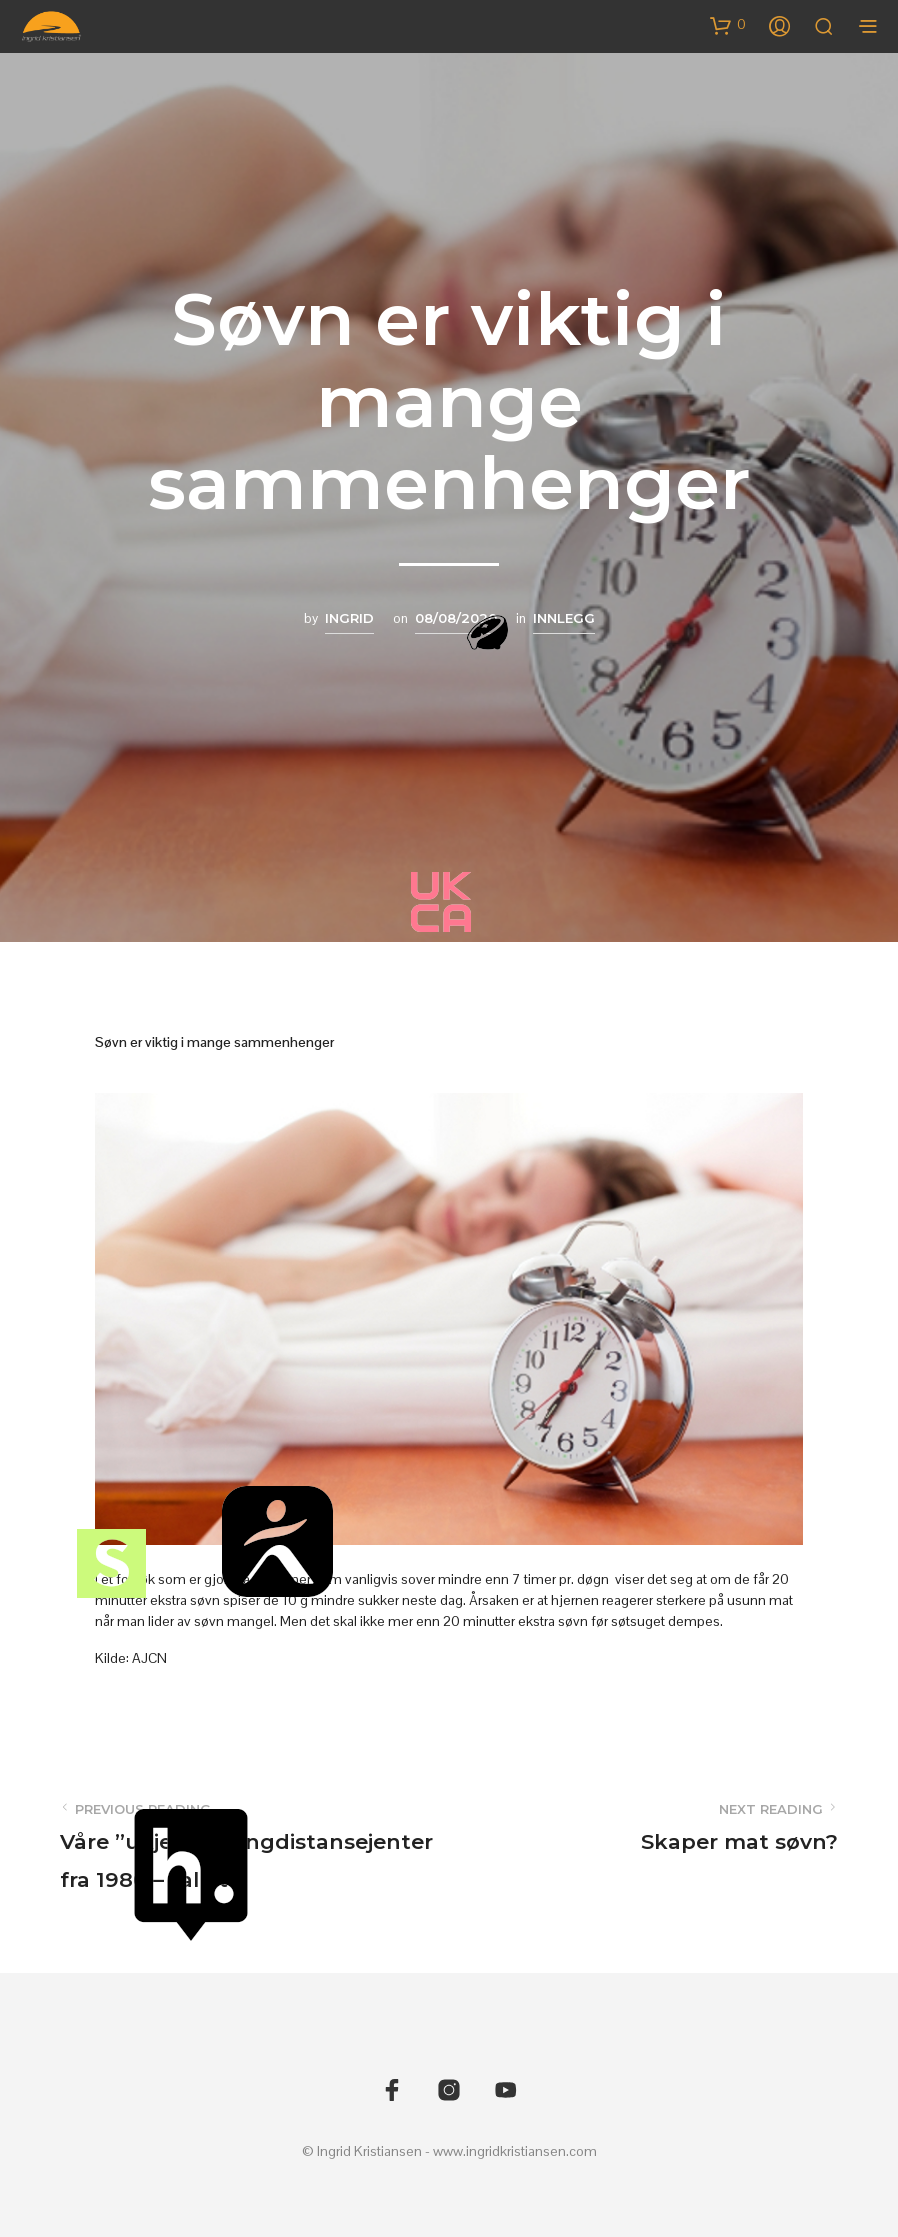 The height and width of the screenshot is (2237, 898). Describe the element at coordinates (111, 1563) in the screenshot. I see `semantic ui framework logo` at that location.